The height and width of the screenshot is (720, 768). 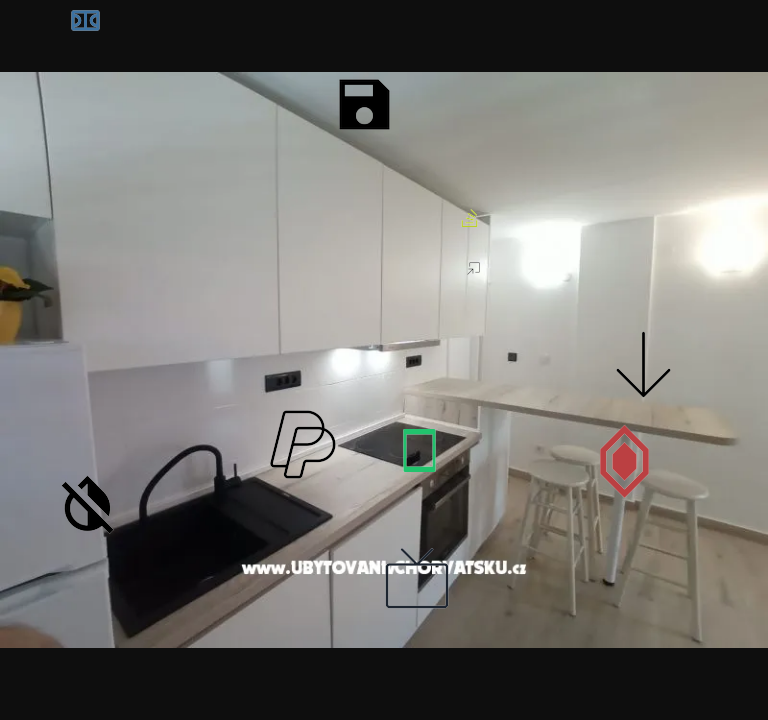 What do you see at coordinates (364, 104) in the screenshot?
I see `save current file or document` at bounding box center [364, 104].